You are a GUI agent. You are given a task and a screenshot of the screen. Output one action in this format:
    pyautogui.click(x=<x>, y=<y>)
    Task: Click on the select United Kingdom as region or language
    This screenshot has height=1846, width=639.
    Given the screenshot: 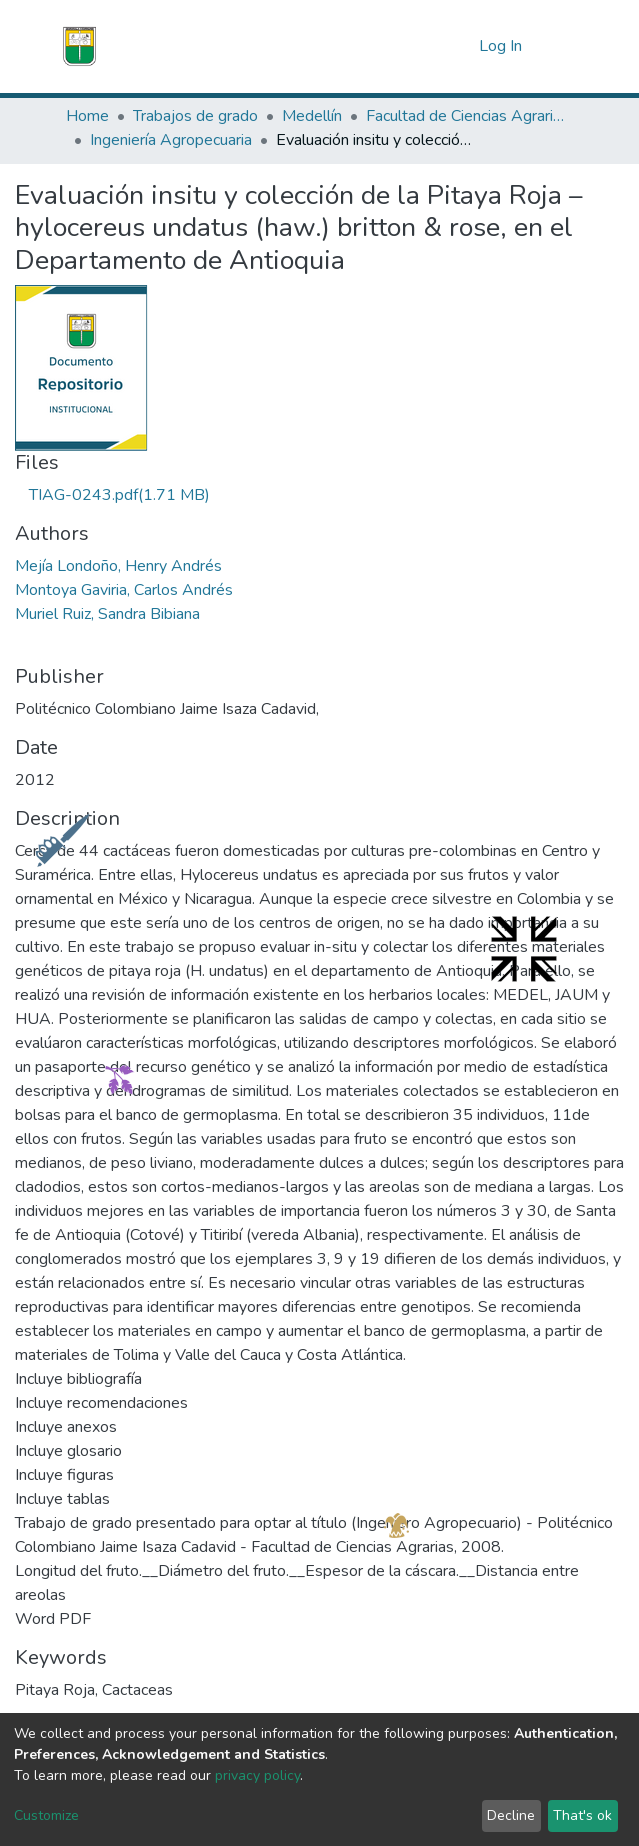 What is the action you would take?
    pyautogui.click(x=524, y=949)
    